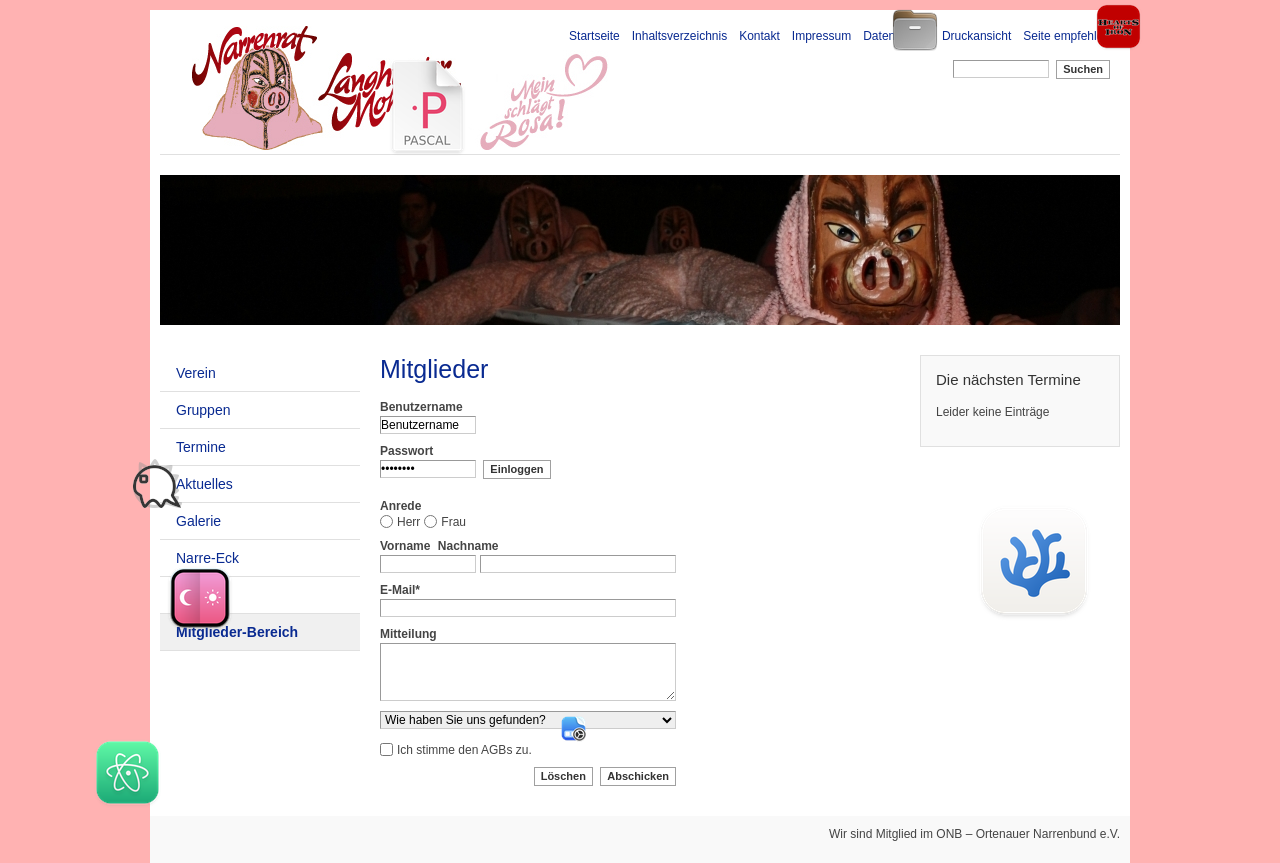 The height and width of the screenshot is (863, 1280). Describe the element at coordinates (573, 728) in the screenshot. I see `open system profiler application` at that location.